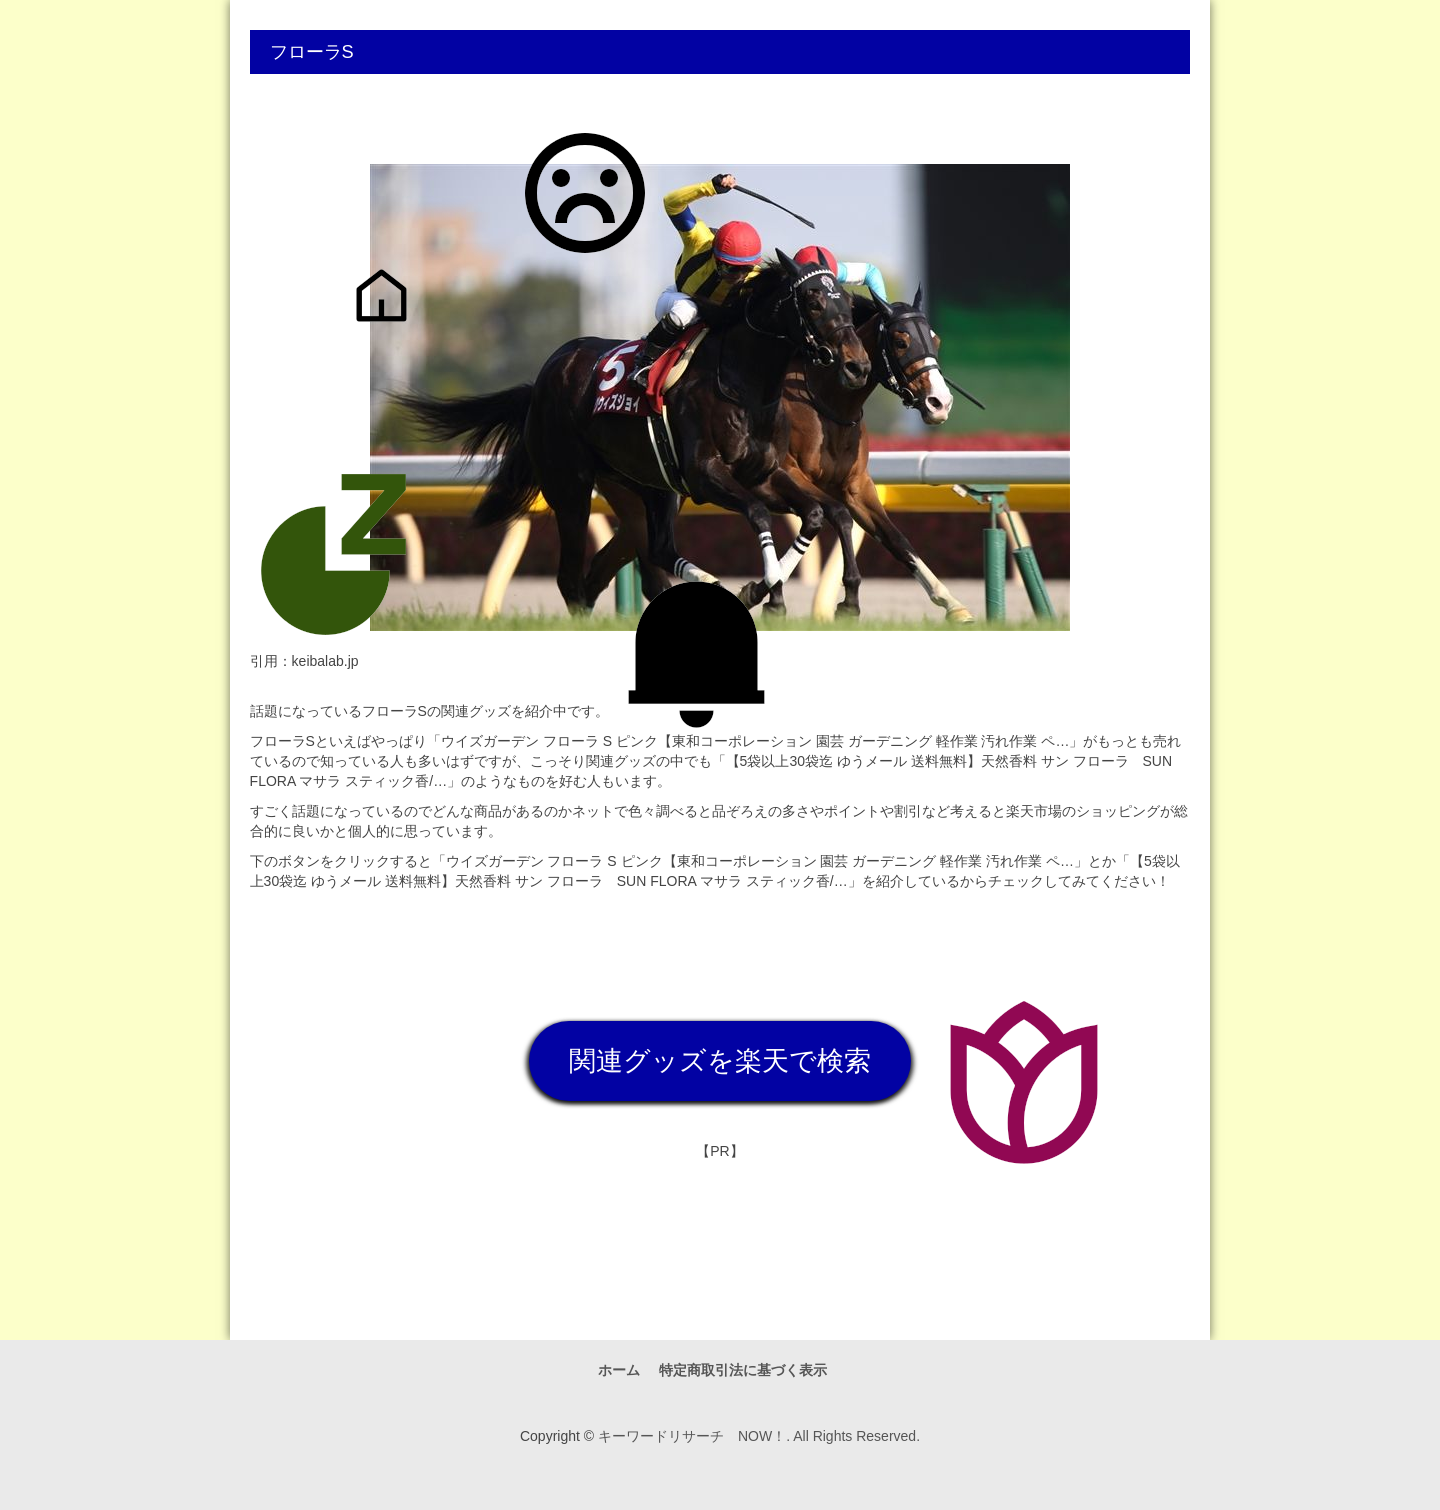  What do you see at coordinates (585, 193) in the screenshot?
I see `rate experience as negative or unsatisfied` at bounding box center [585, 193].